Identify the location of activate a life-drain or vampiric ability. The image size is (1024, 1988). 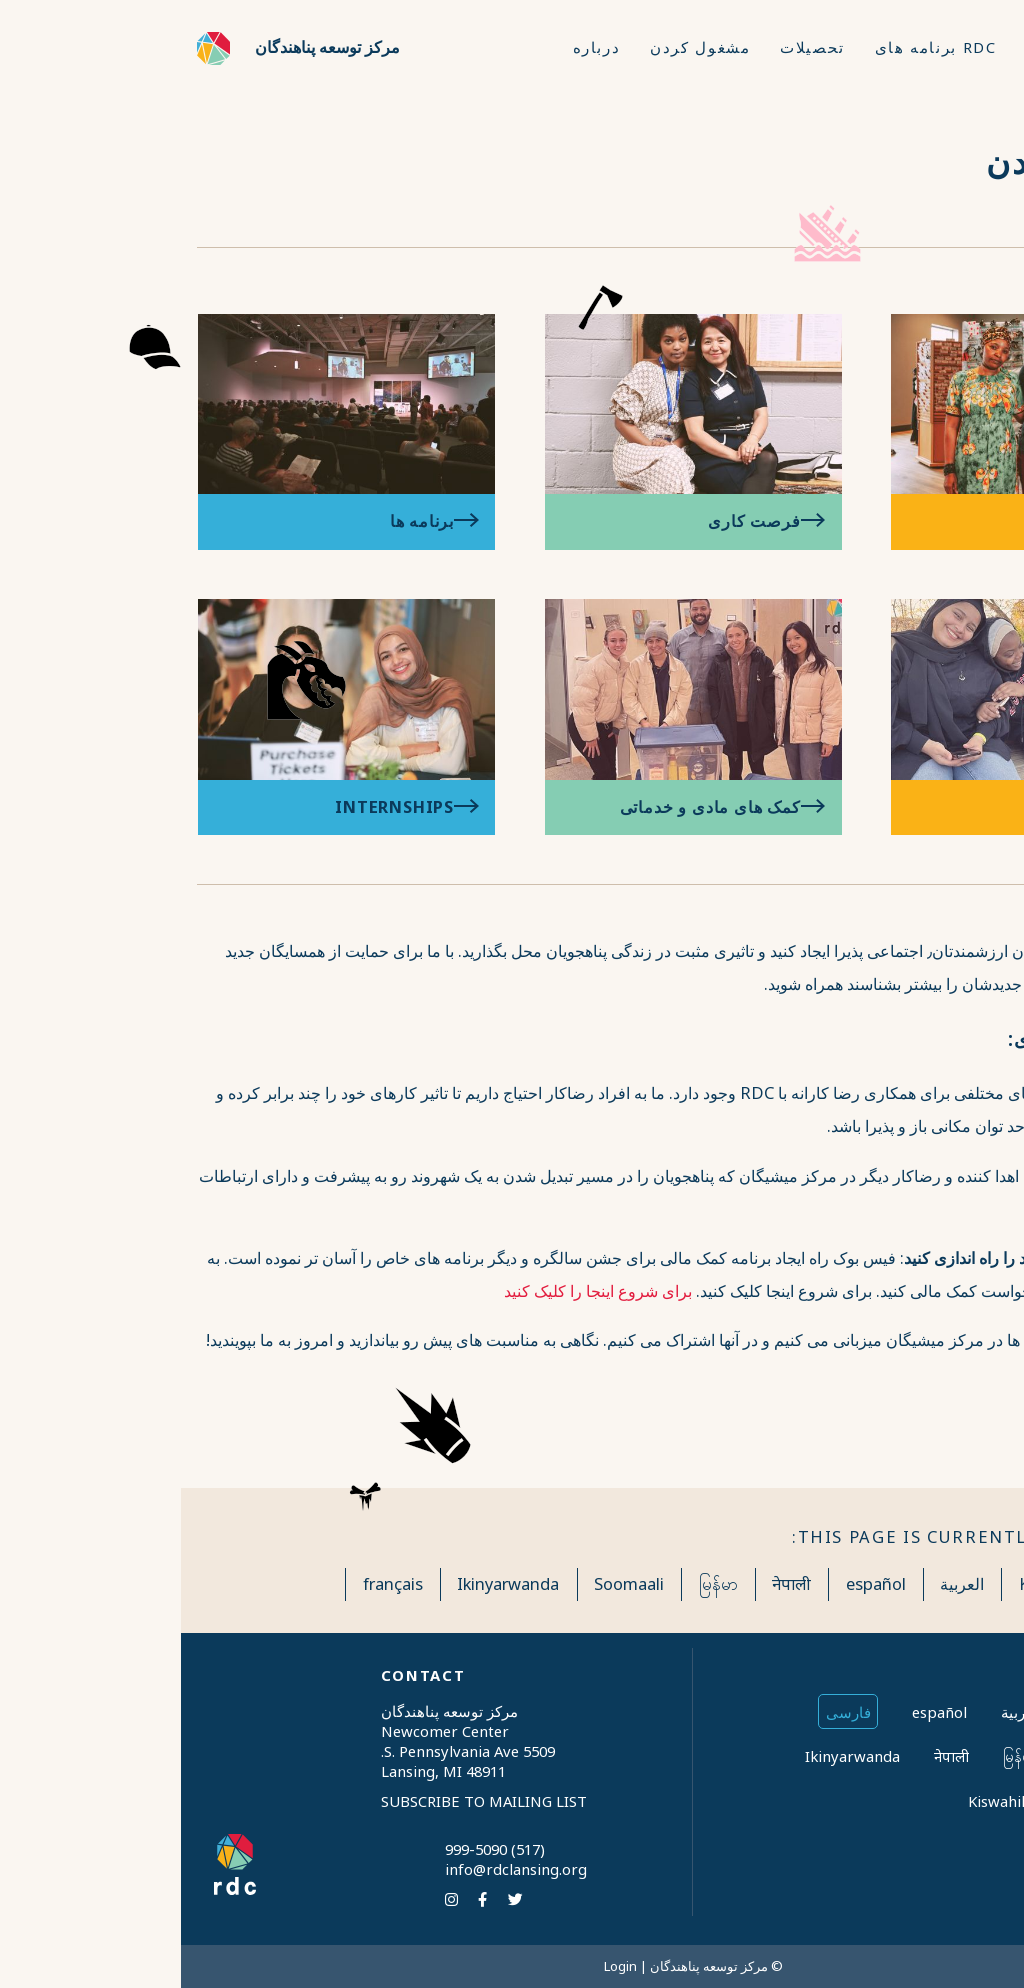
(365, 1496).